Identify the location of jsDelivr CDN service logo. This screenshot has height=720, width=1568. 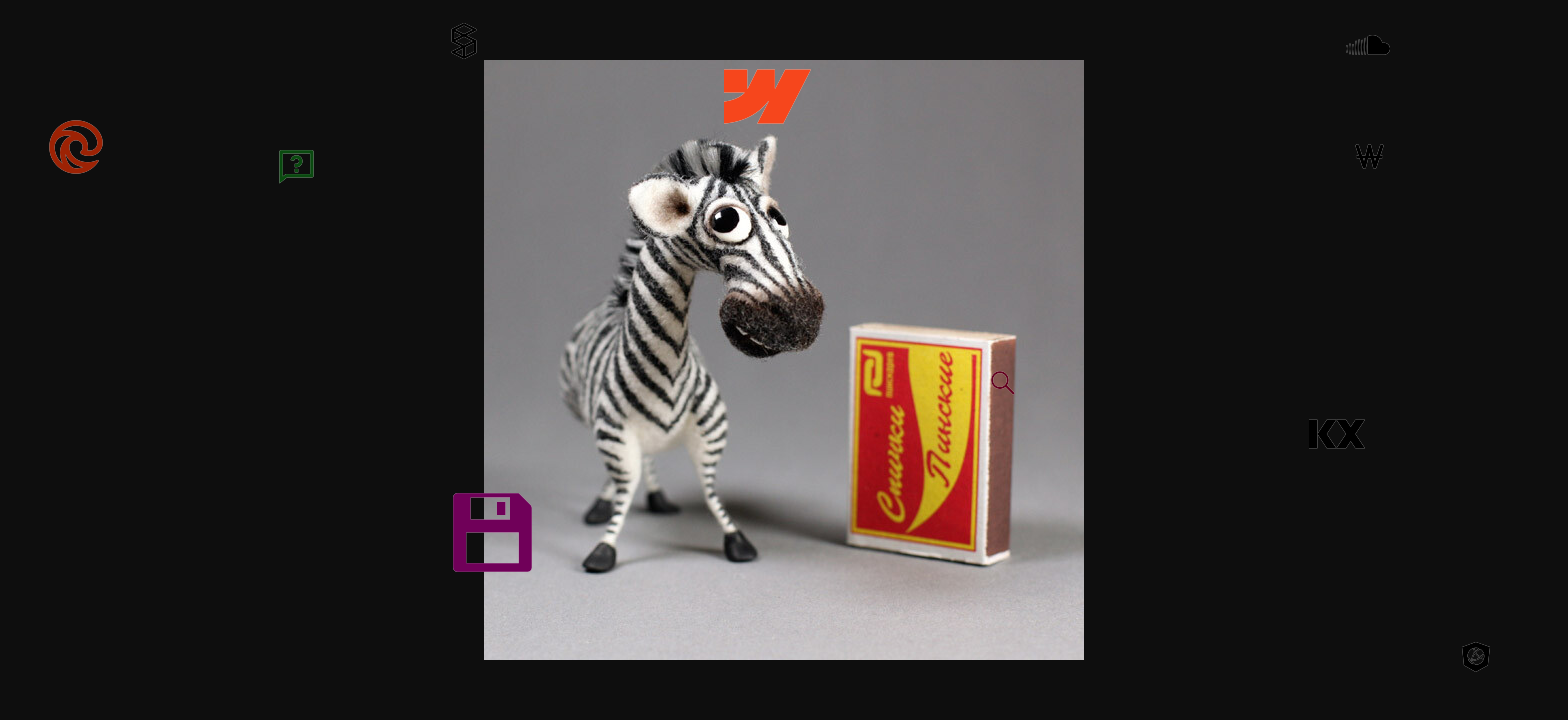
(1476, 657).